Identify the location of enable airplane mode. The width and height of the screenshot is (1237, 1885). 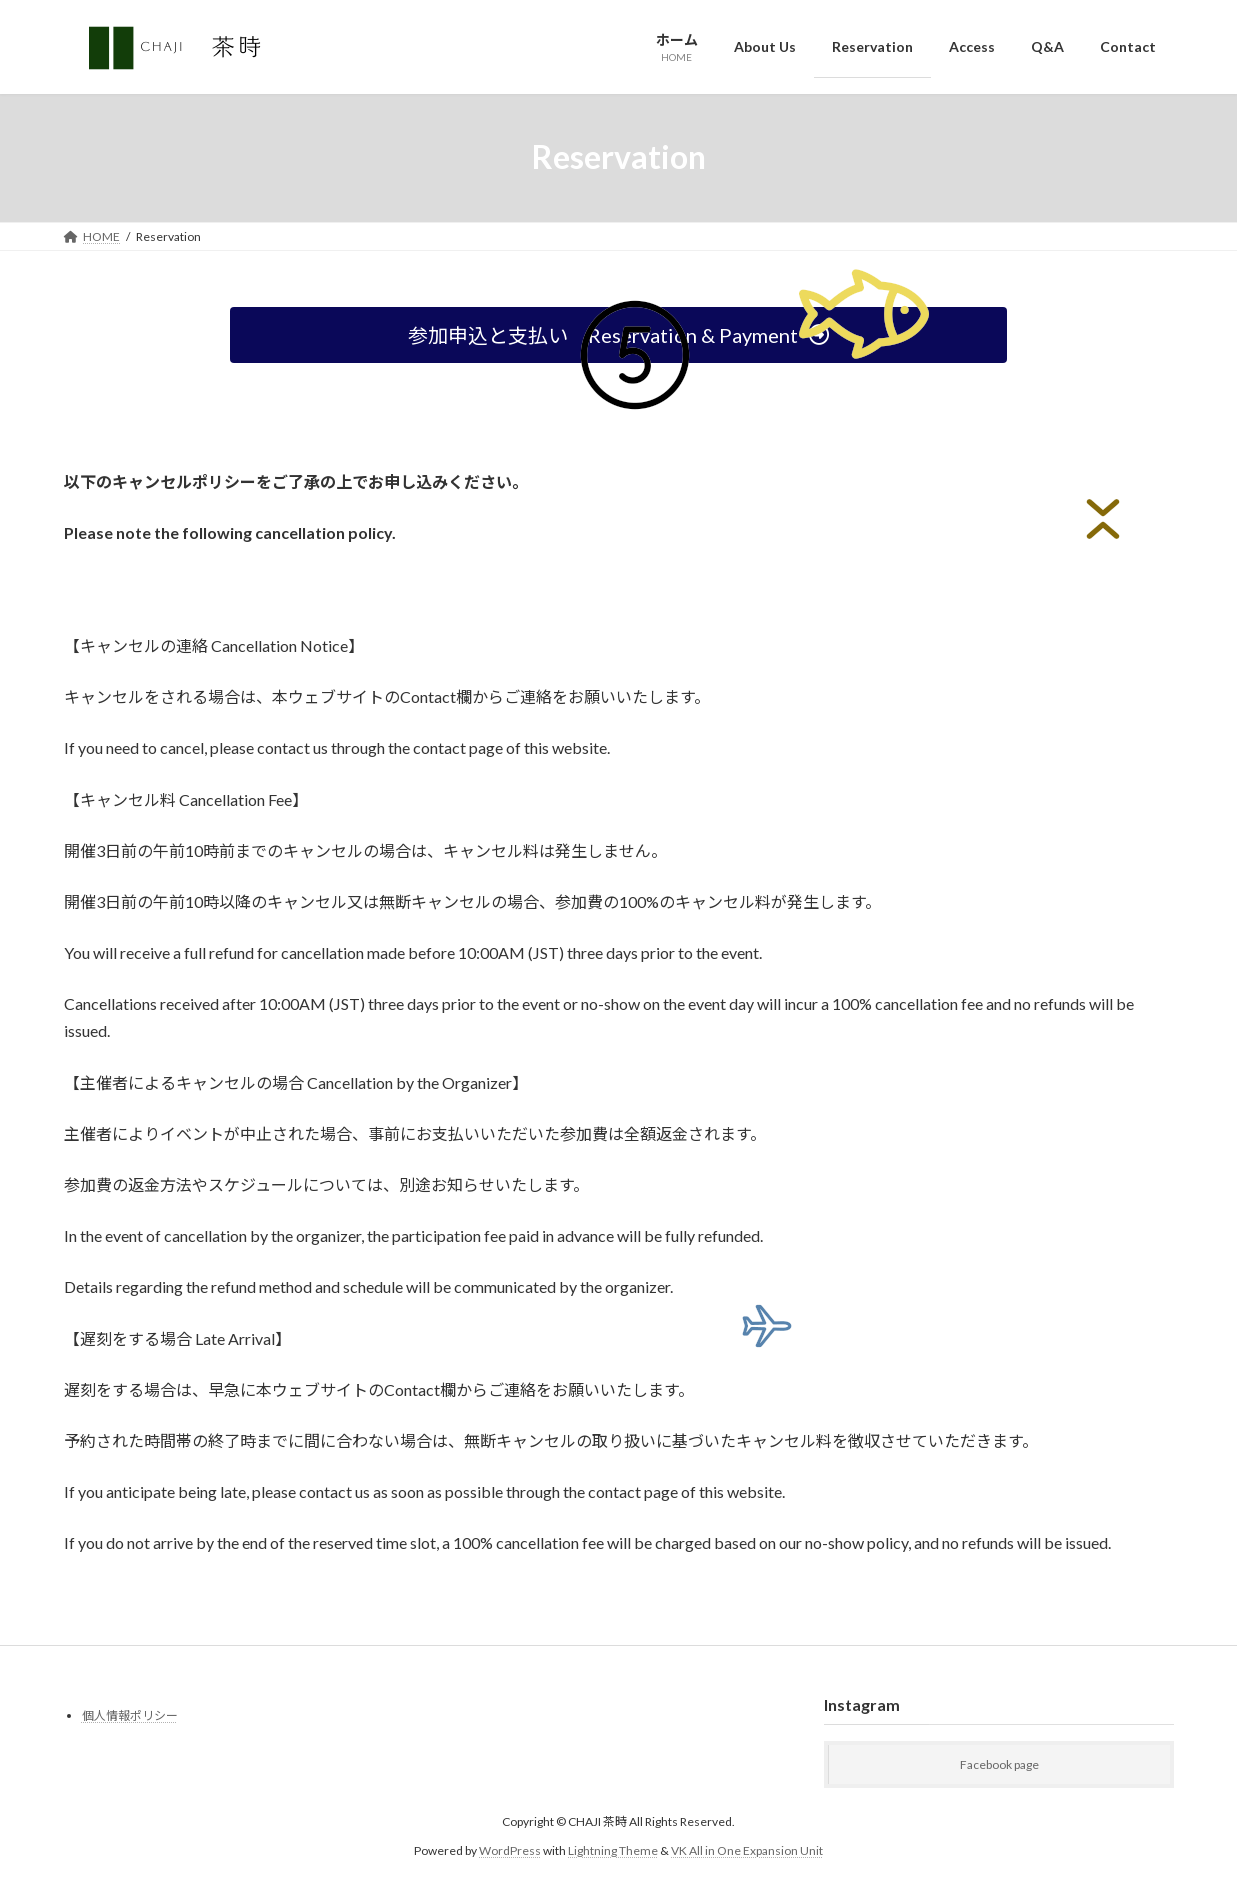
(767, 1326).